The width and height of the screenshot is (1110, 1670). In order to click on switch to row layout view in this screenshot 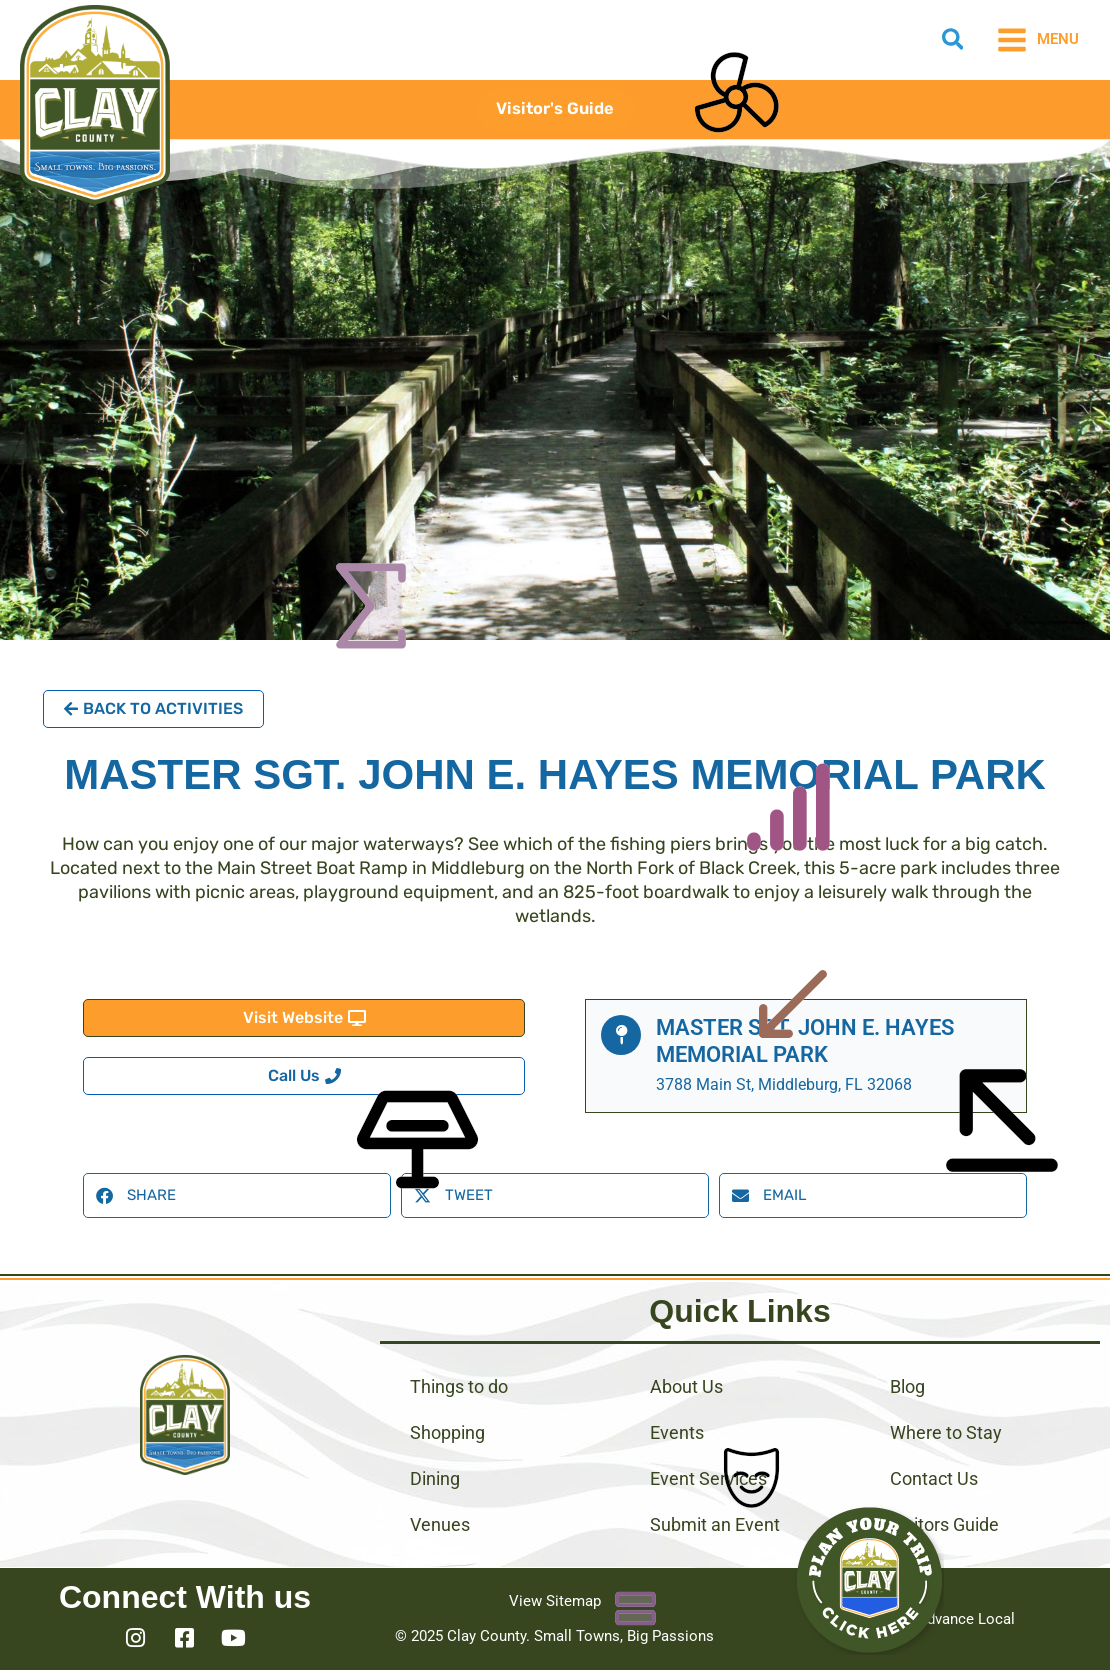, I will do `click(635, 1608)`.